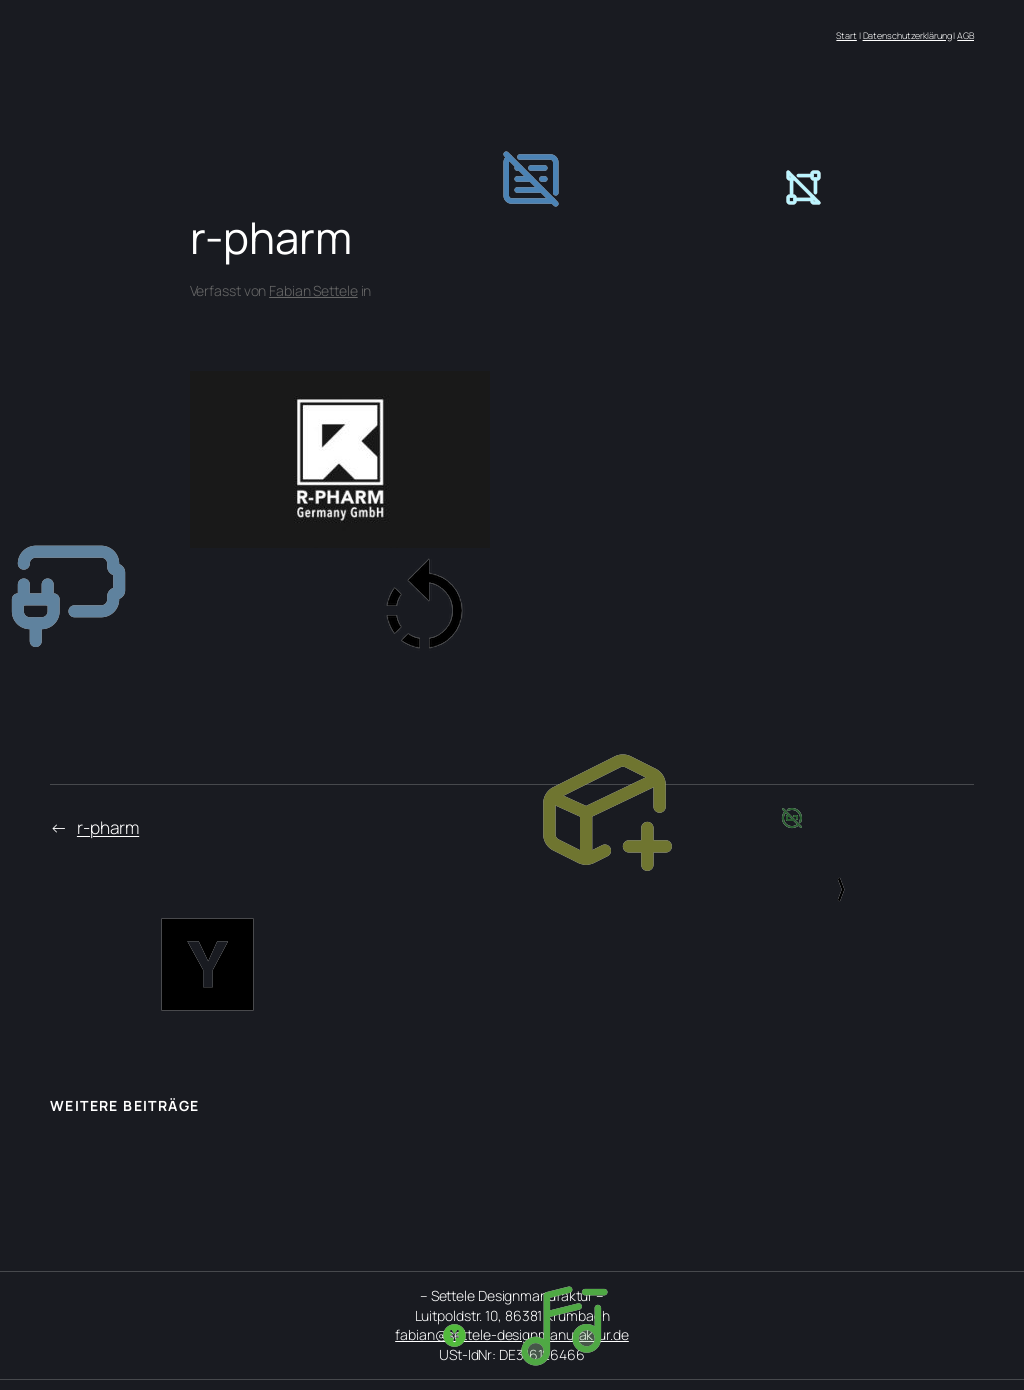  What do you see at coordinates (792, 818) in the screenshot?
I see `disable picture-in-picture mode` at bounding box center [792, 818].